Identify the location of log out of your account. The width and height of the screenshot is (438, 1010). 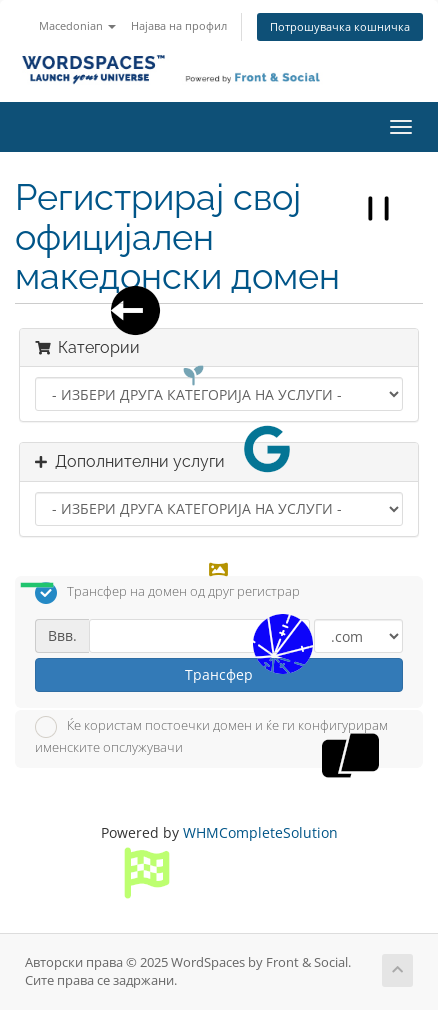
(135, 310).